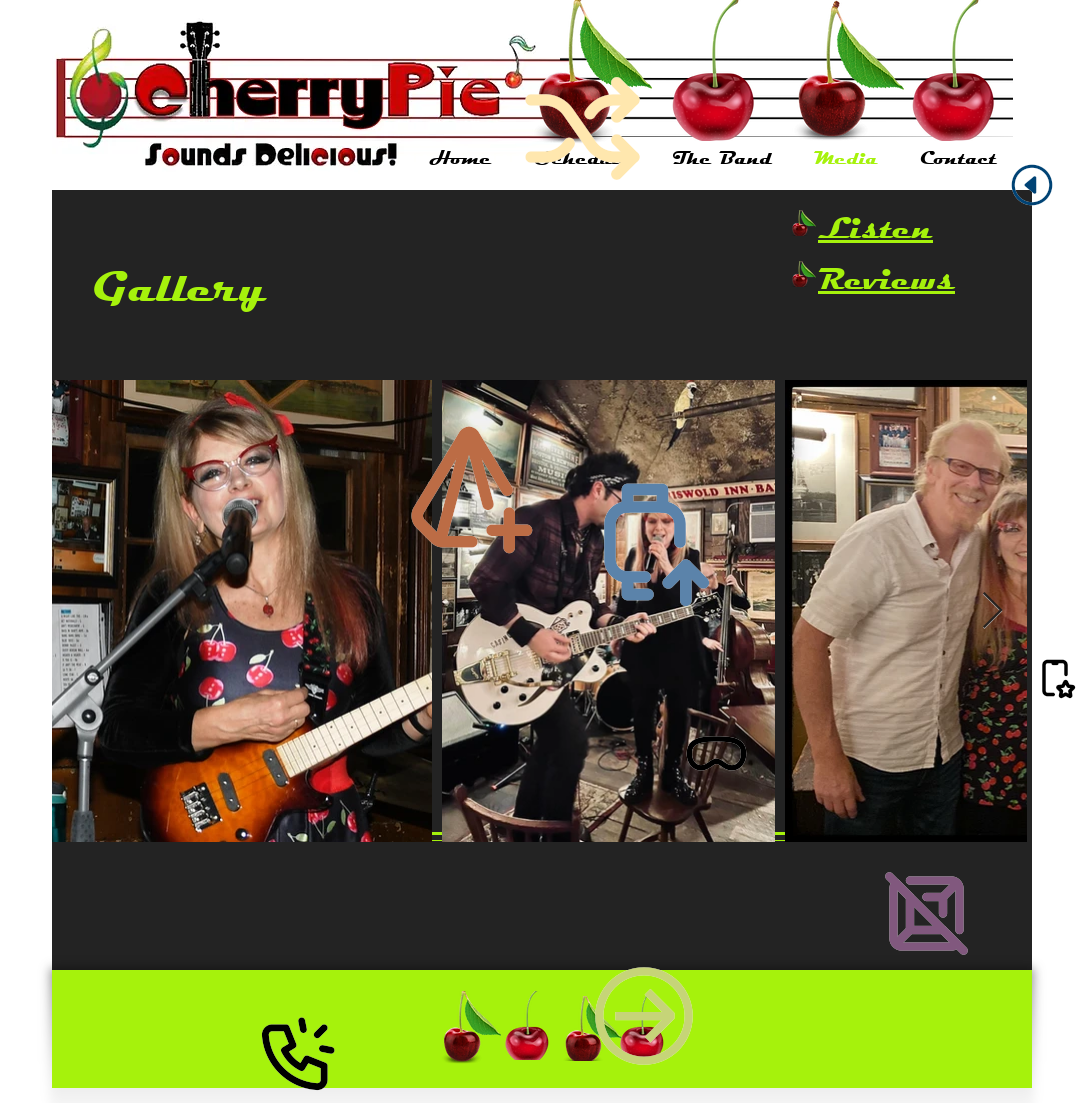 The width and height of the screenshot is (1084, 1103). Describe the element at coordinates (582, 128) in the screenshot. I see `shuffle or randomize content` at that location.